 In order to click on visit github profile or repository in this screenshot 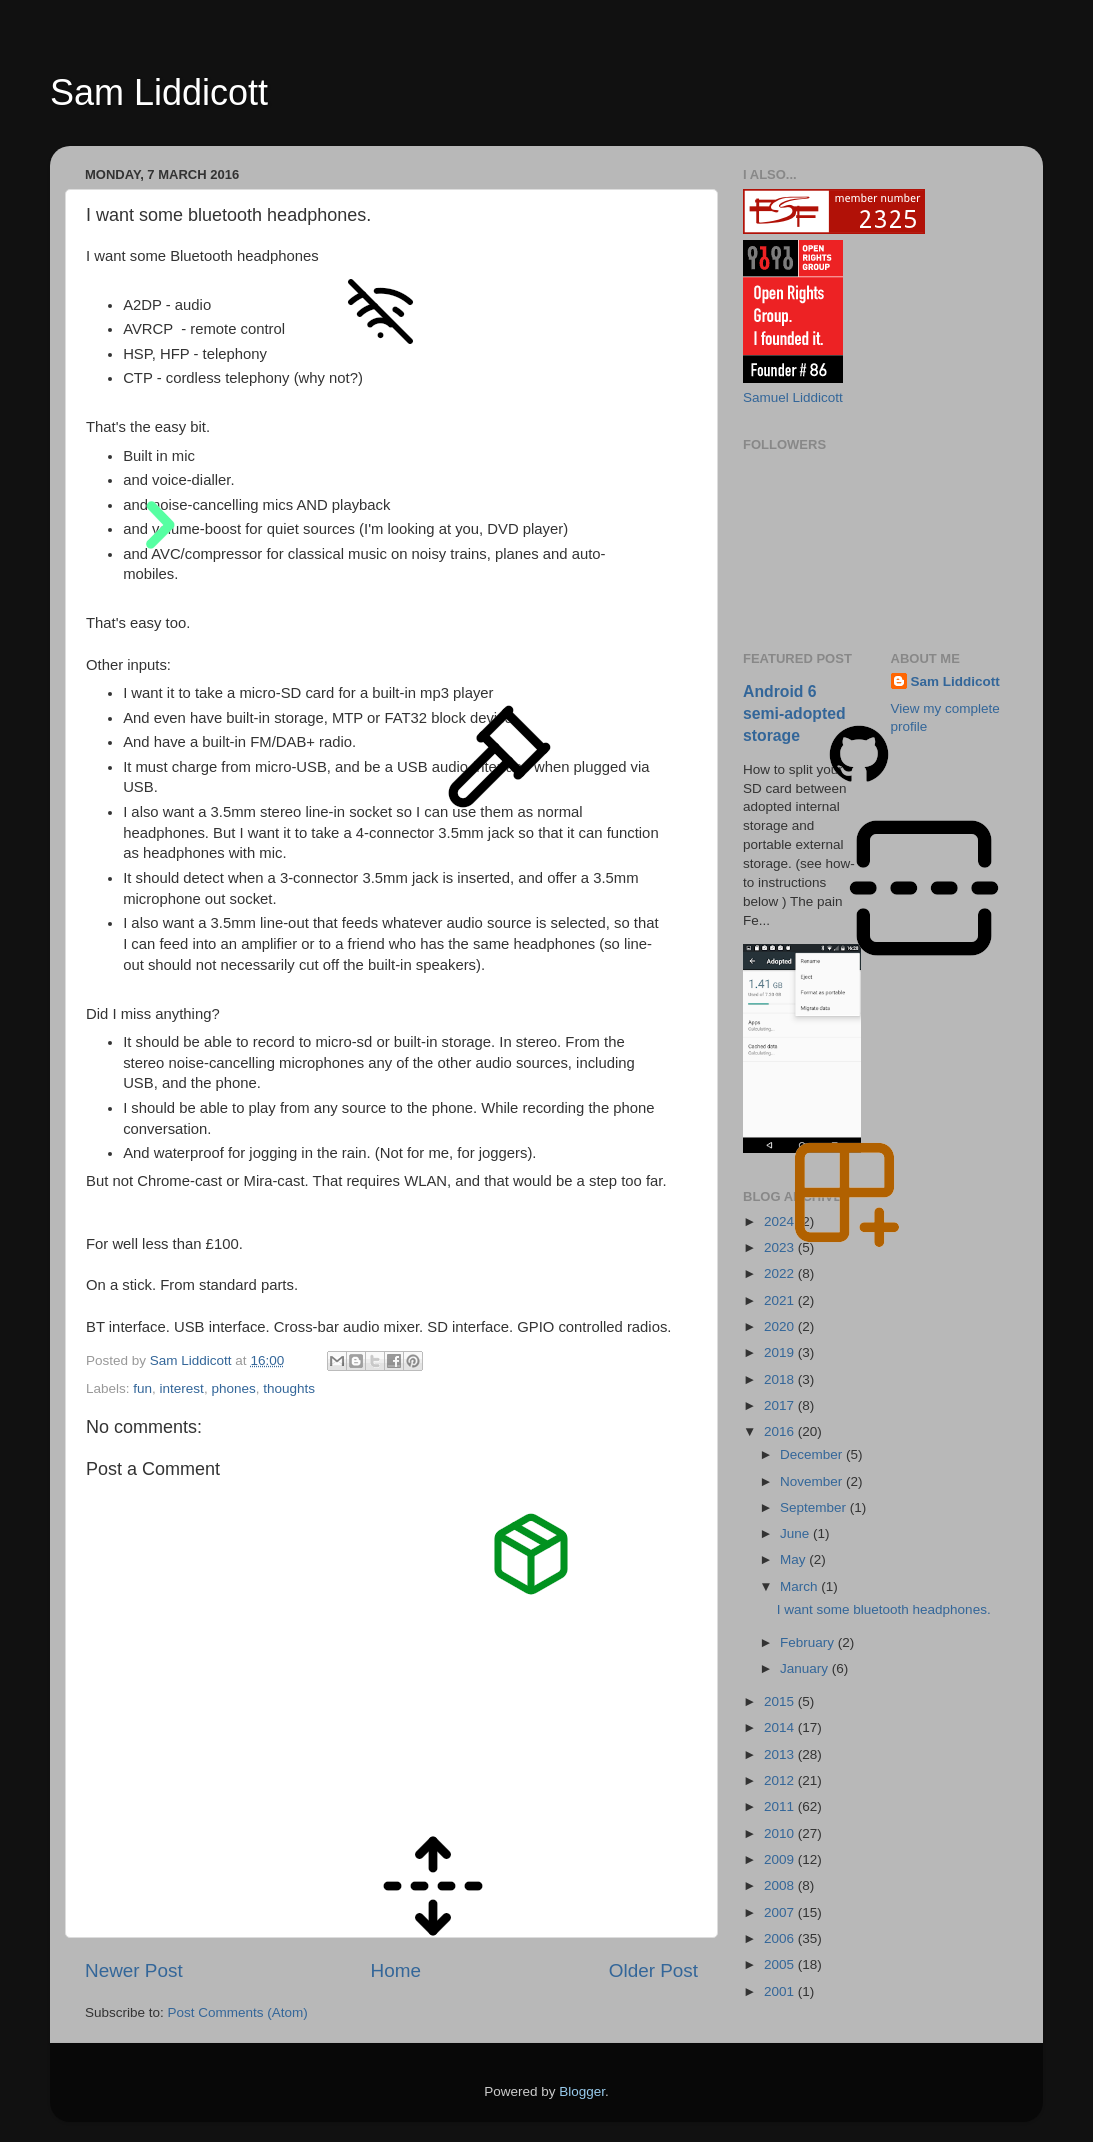, I will do `click(859, 755)`.